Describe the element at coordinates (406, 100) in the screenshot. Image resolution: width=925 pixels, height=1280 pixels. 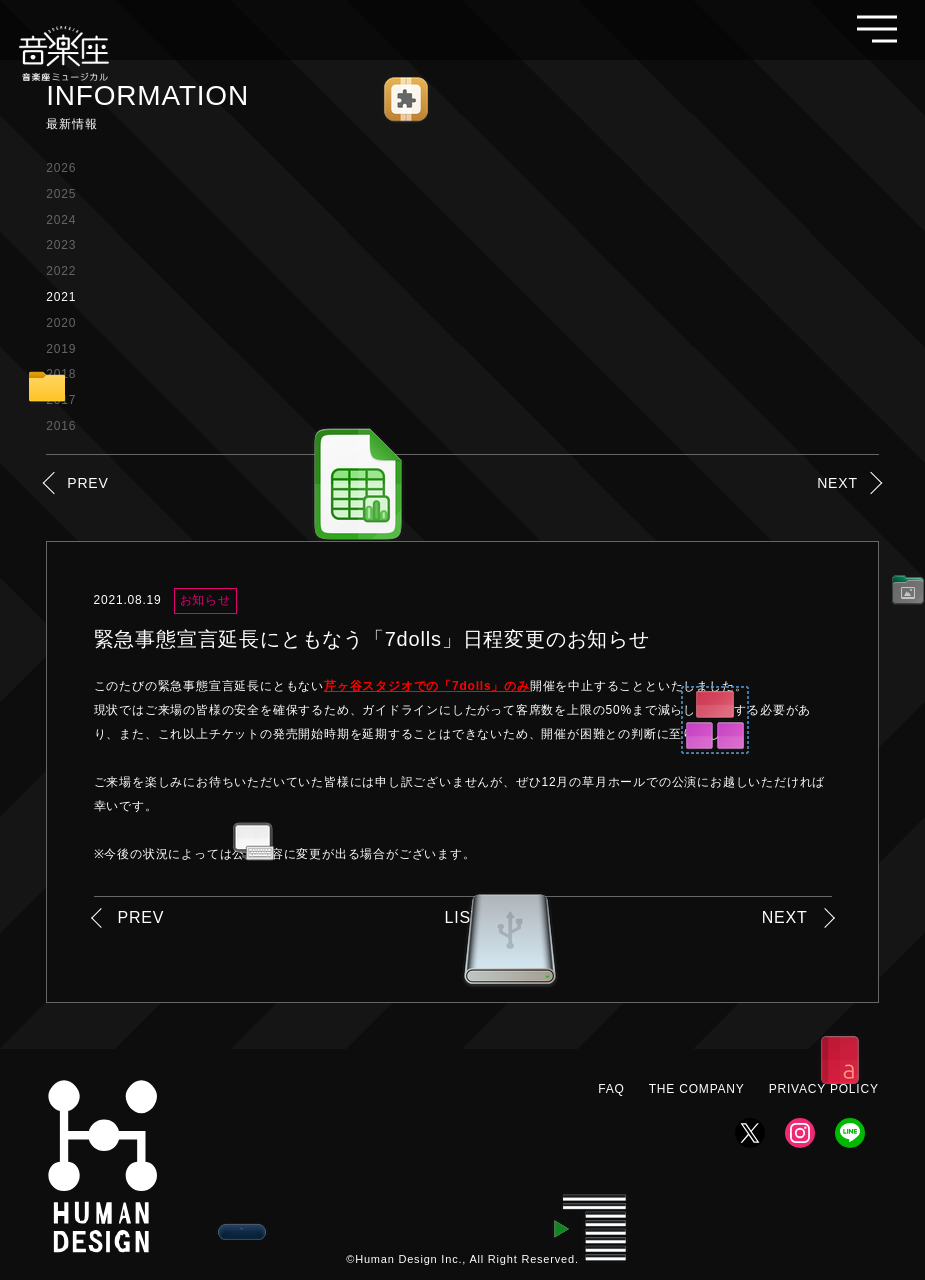
I see `system add-on or plugin file` at that location.